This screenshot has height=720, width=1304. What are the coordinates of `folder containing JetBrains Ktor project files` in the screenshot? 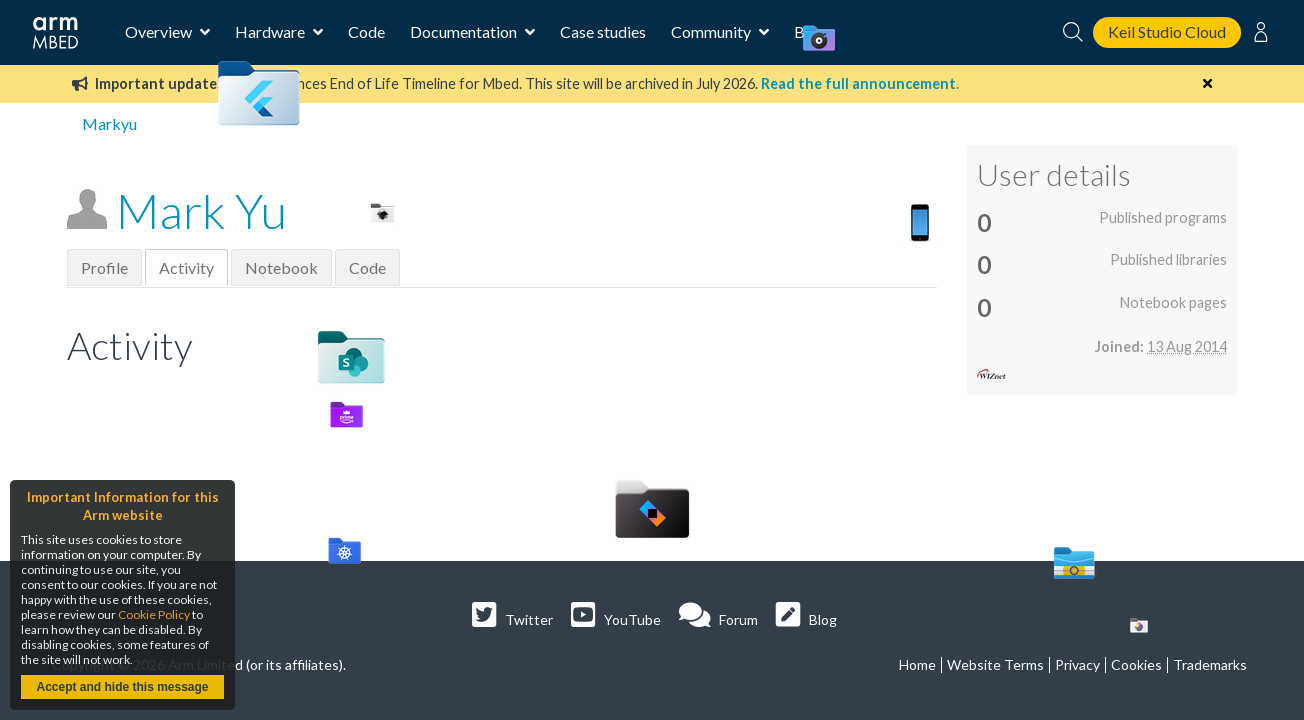 It's located at (652, 511).